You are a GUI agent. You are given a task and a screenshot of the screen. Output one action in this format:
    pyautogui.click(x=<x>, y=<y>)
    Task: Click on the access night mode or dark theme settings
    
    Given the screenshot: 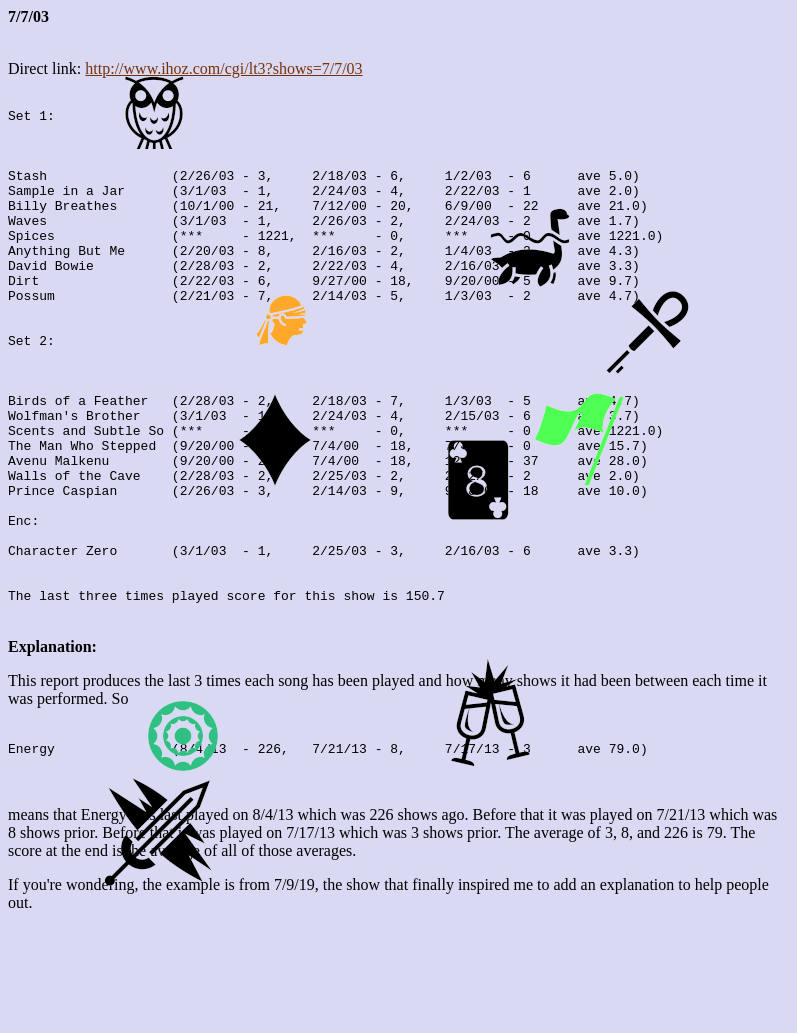 What is the action you would take?
    pyautogui.click(x=154, y=113)
    